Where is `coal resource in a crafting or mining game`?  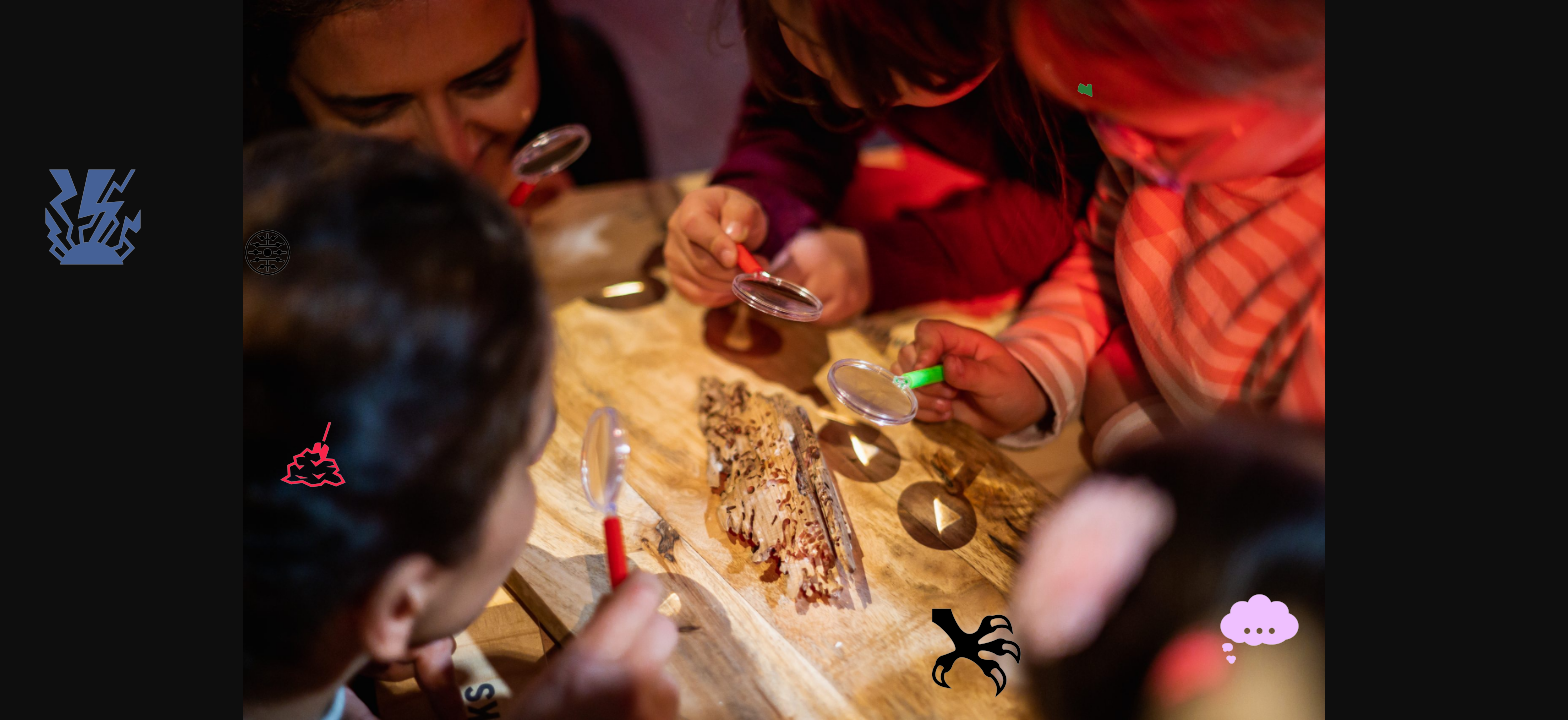 coal resource in a crafting or mining game is located at coordinates (313, 454).